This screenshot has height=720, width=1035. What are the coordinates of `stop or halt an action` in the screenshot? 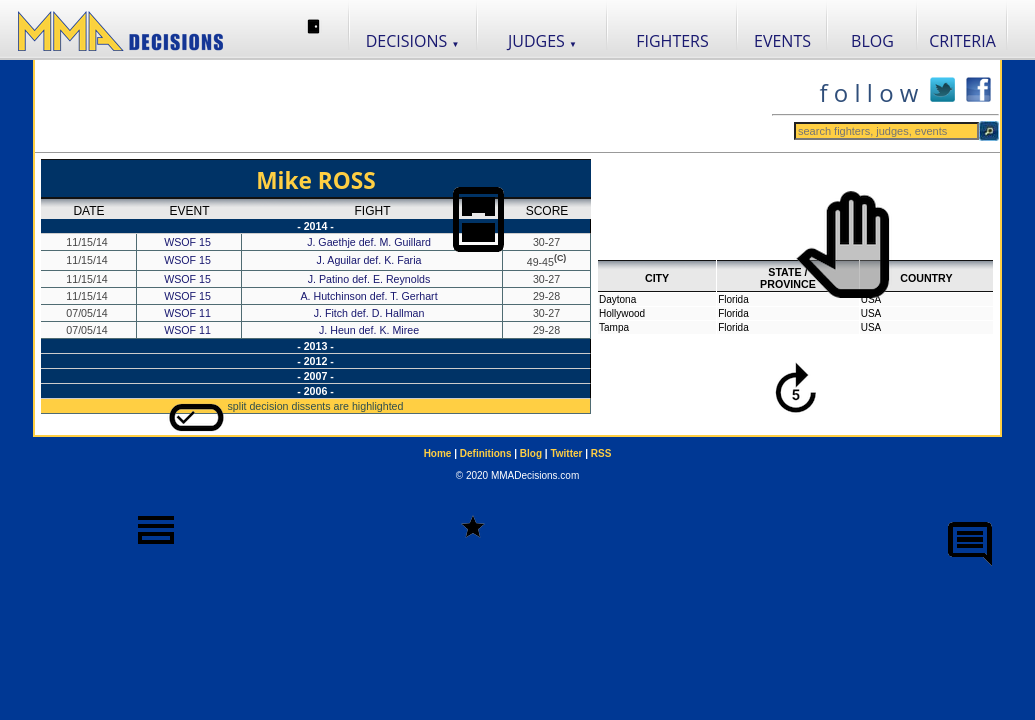 It's located at (844, 244).